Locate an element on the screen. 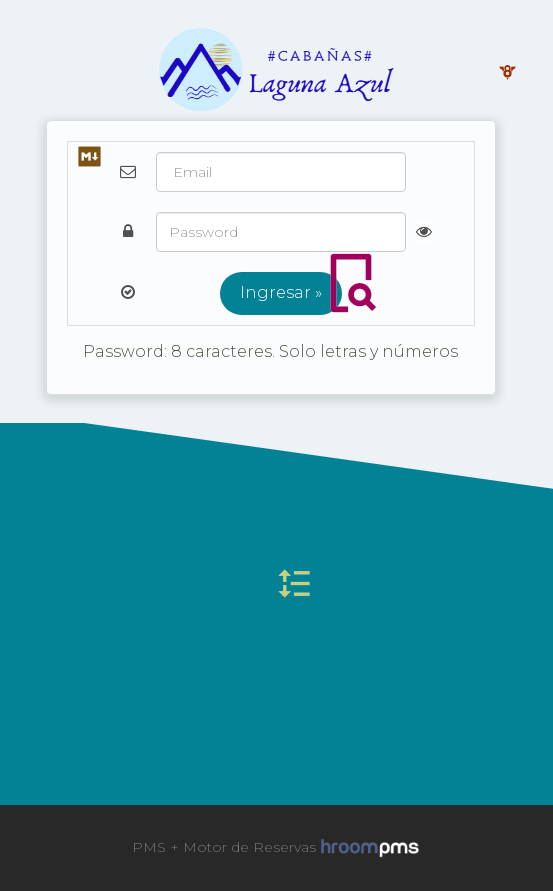 This screenshot has width=553, height=891. find my phone feature is located at coordinates (351, 283).